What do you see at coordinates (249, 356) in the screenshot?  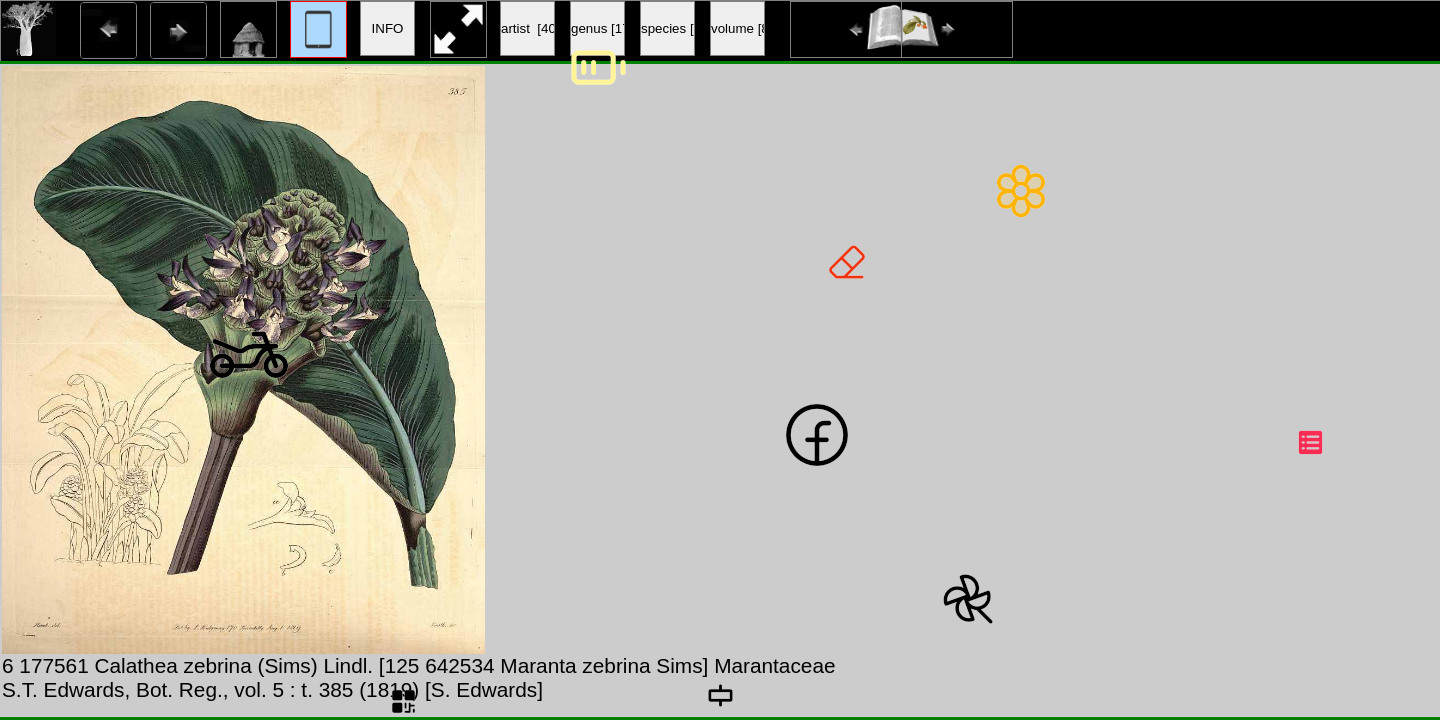 I see `select motorcycle as vehicle type` at bounding box center [249, 356].